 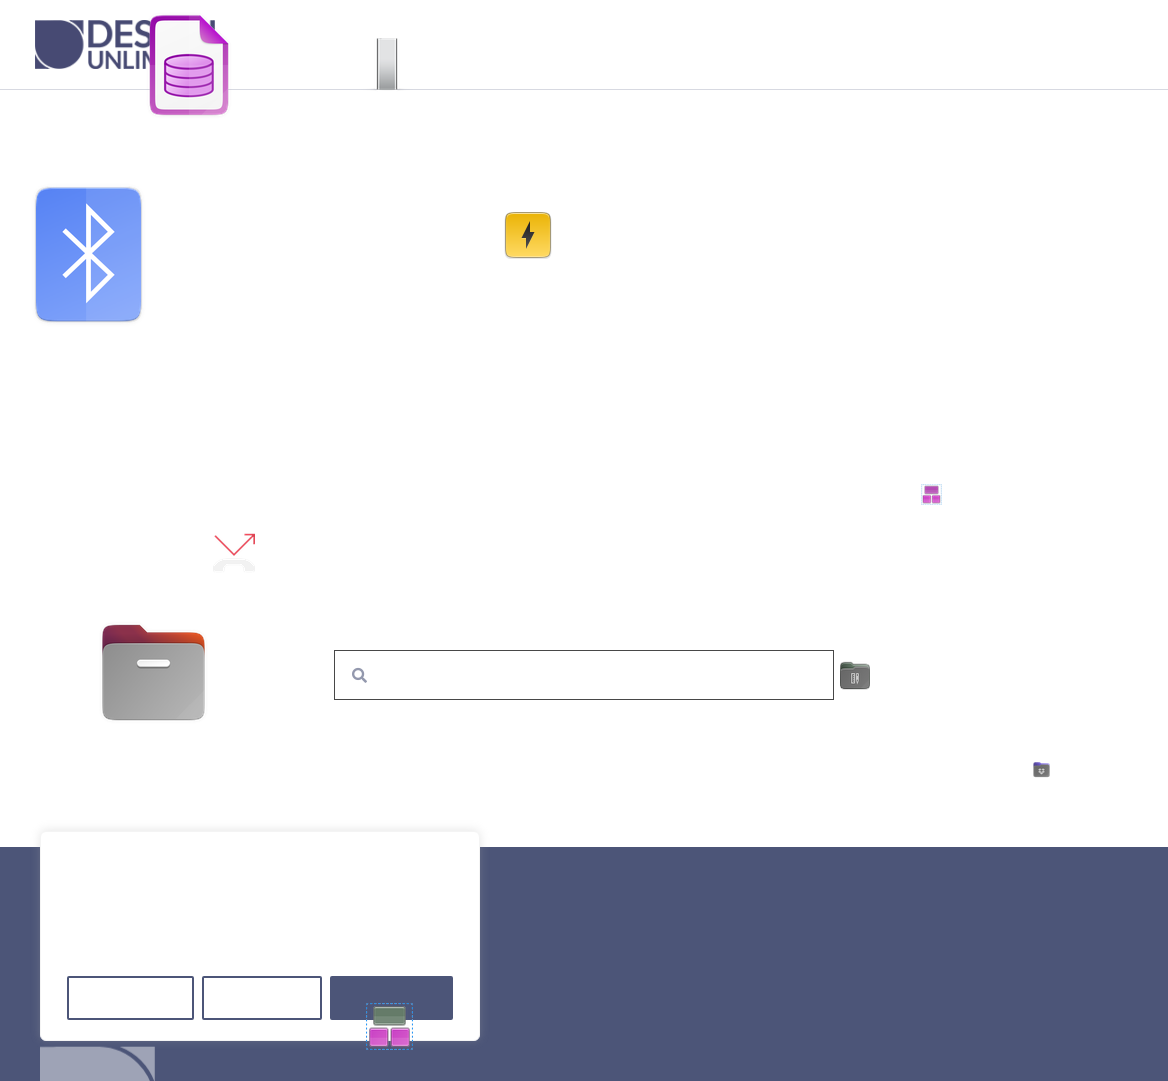 I want to click on open the file manager application, so click(x=153, y=672).